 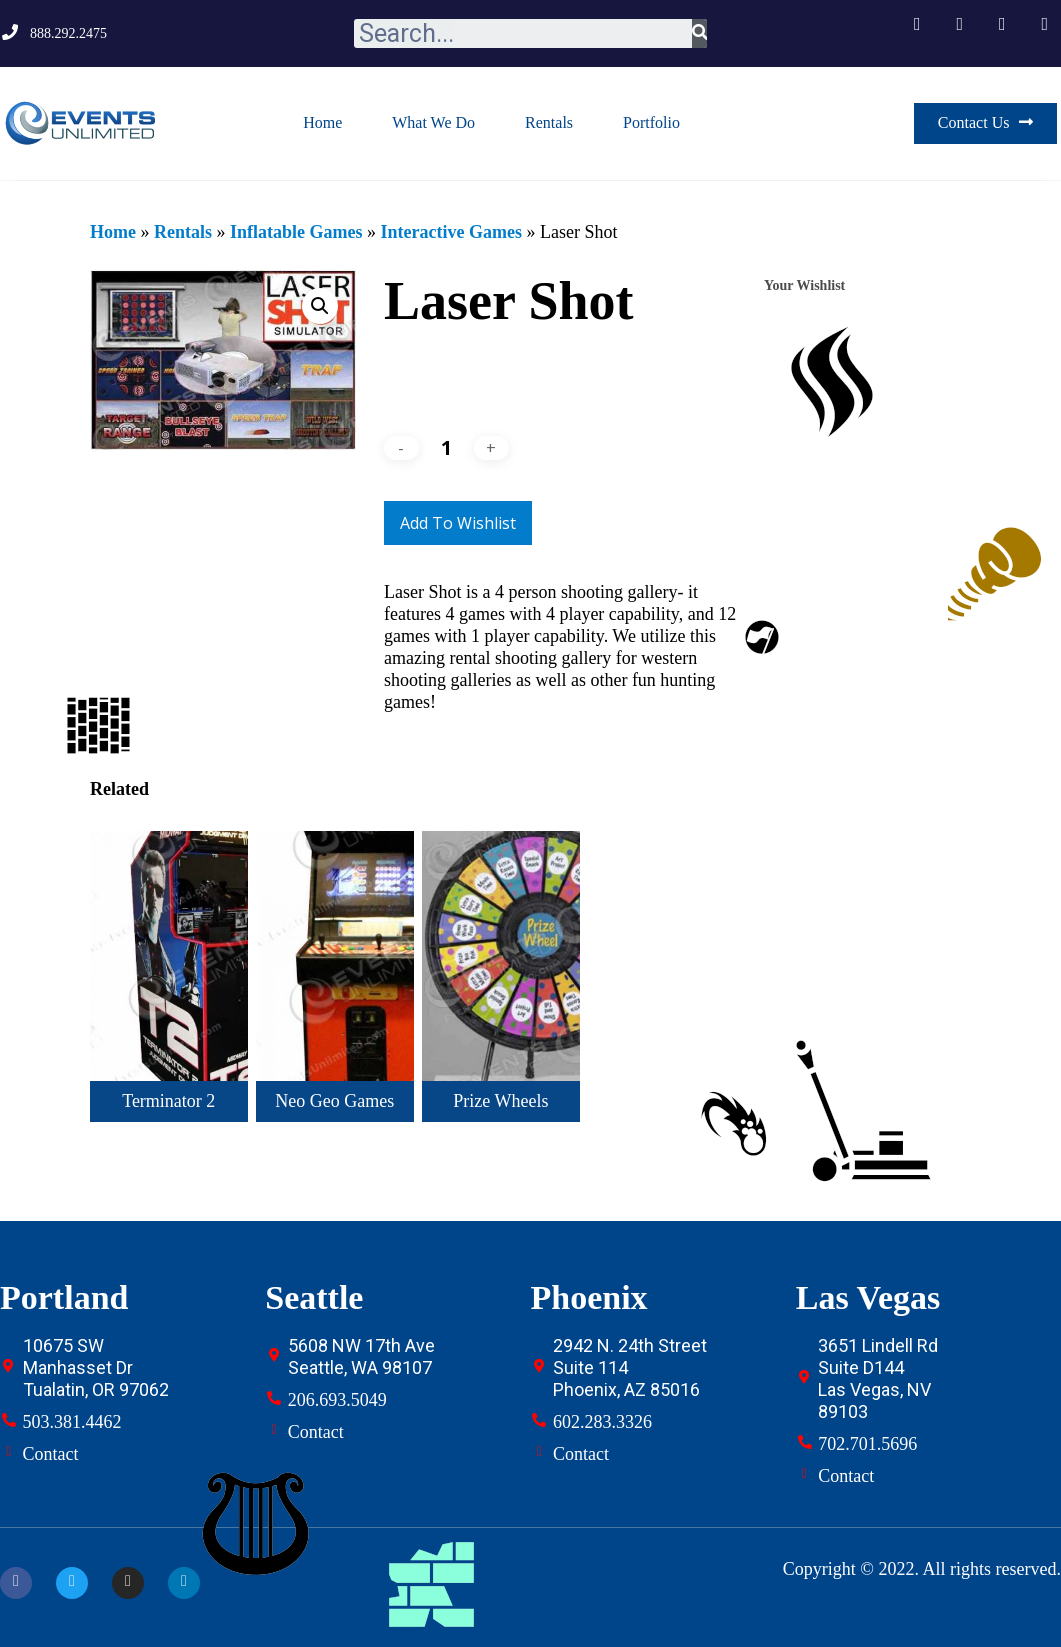 What do you see at coordinates (431, 1584) in the screenshot?
I see `indicates structural damage or destruction in gameplay` at bounding box center [431, 1584].